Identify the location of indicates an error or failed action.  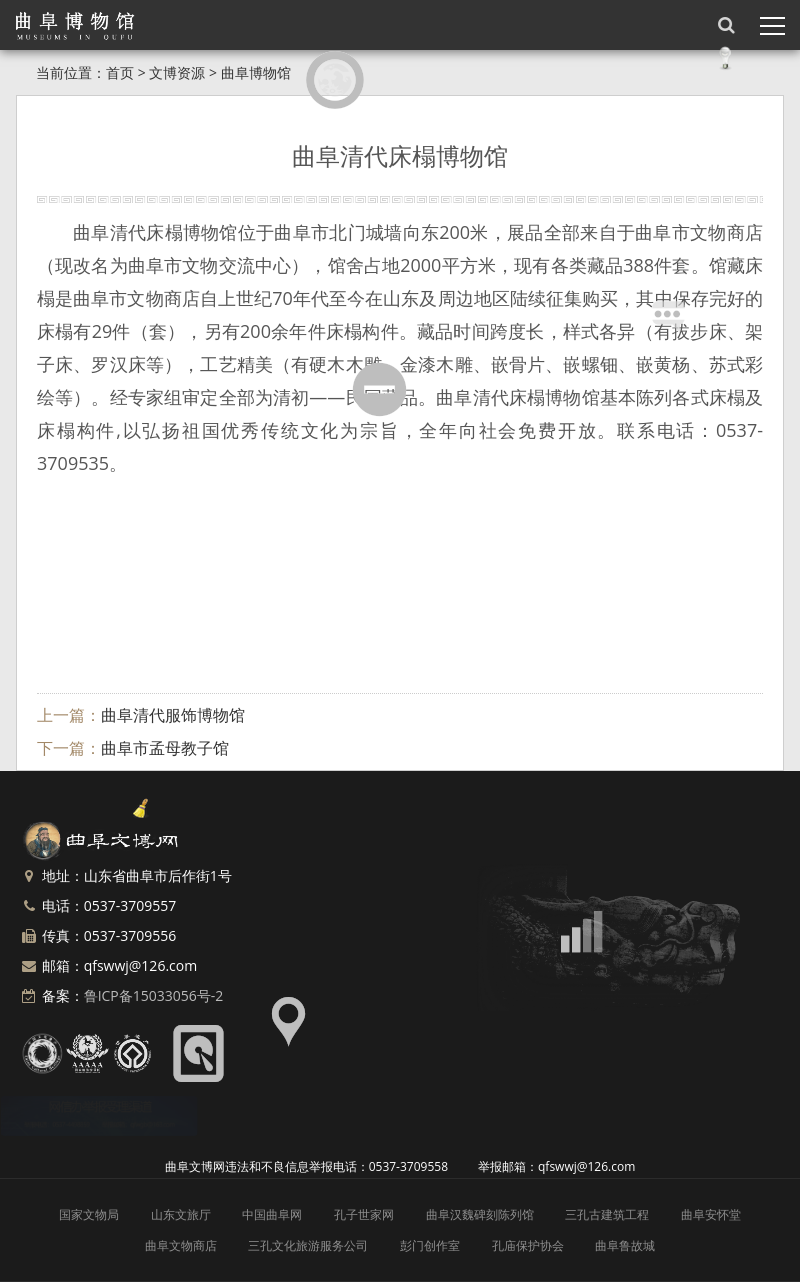
(379, 389).